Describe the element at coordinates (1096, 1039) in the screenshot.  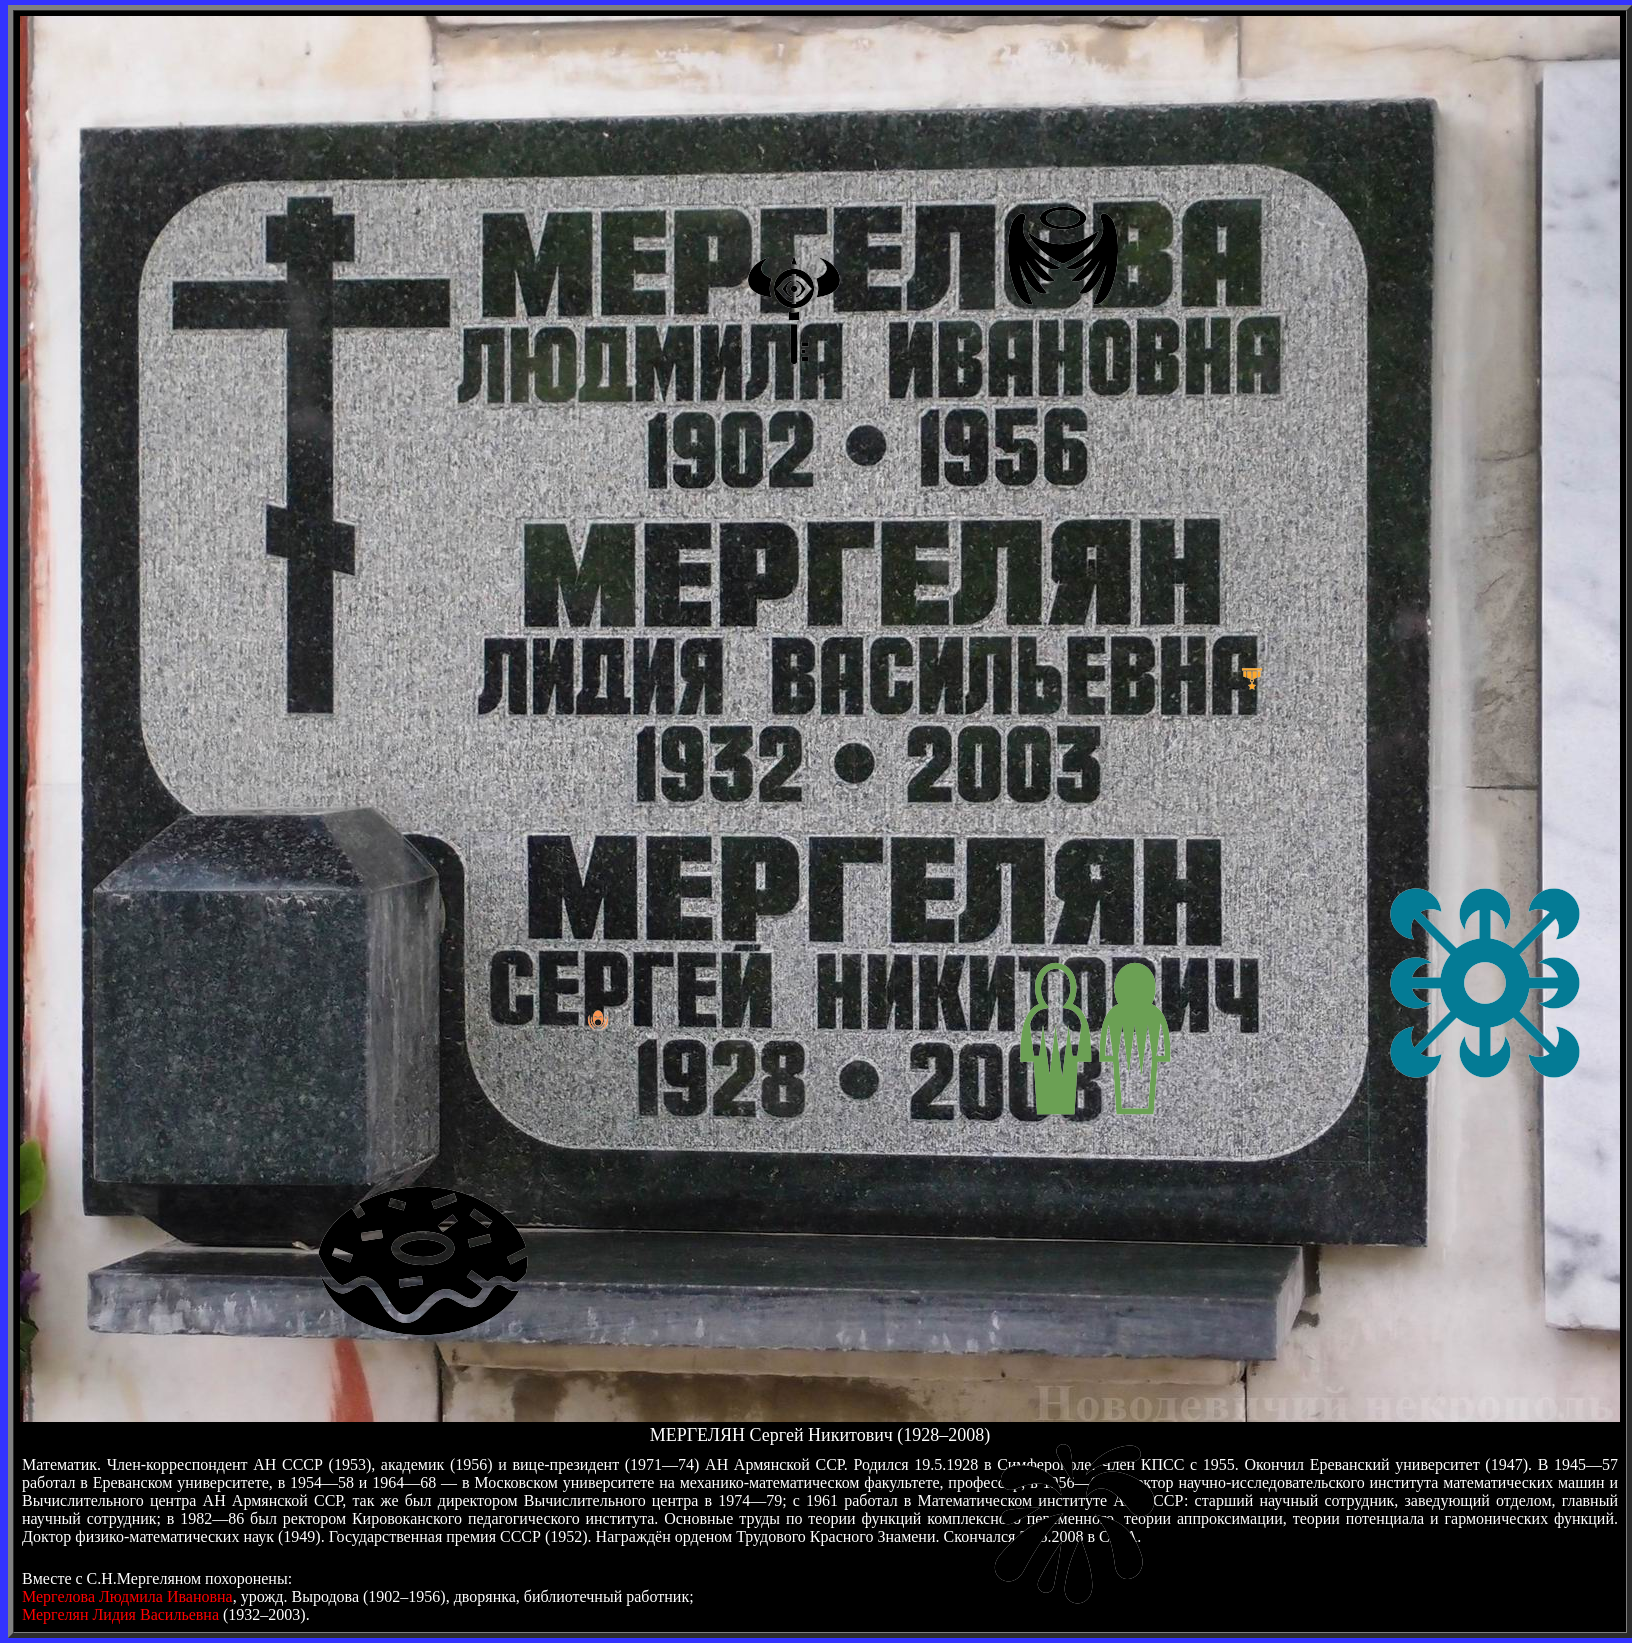
I see `swap character or avatar body` at that location.